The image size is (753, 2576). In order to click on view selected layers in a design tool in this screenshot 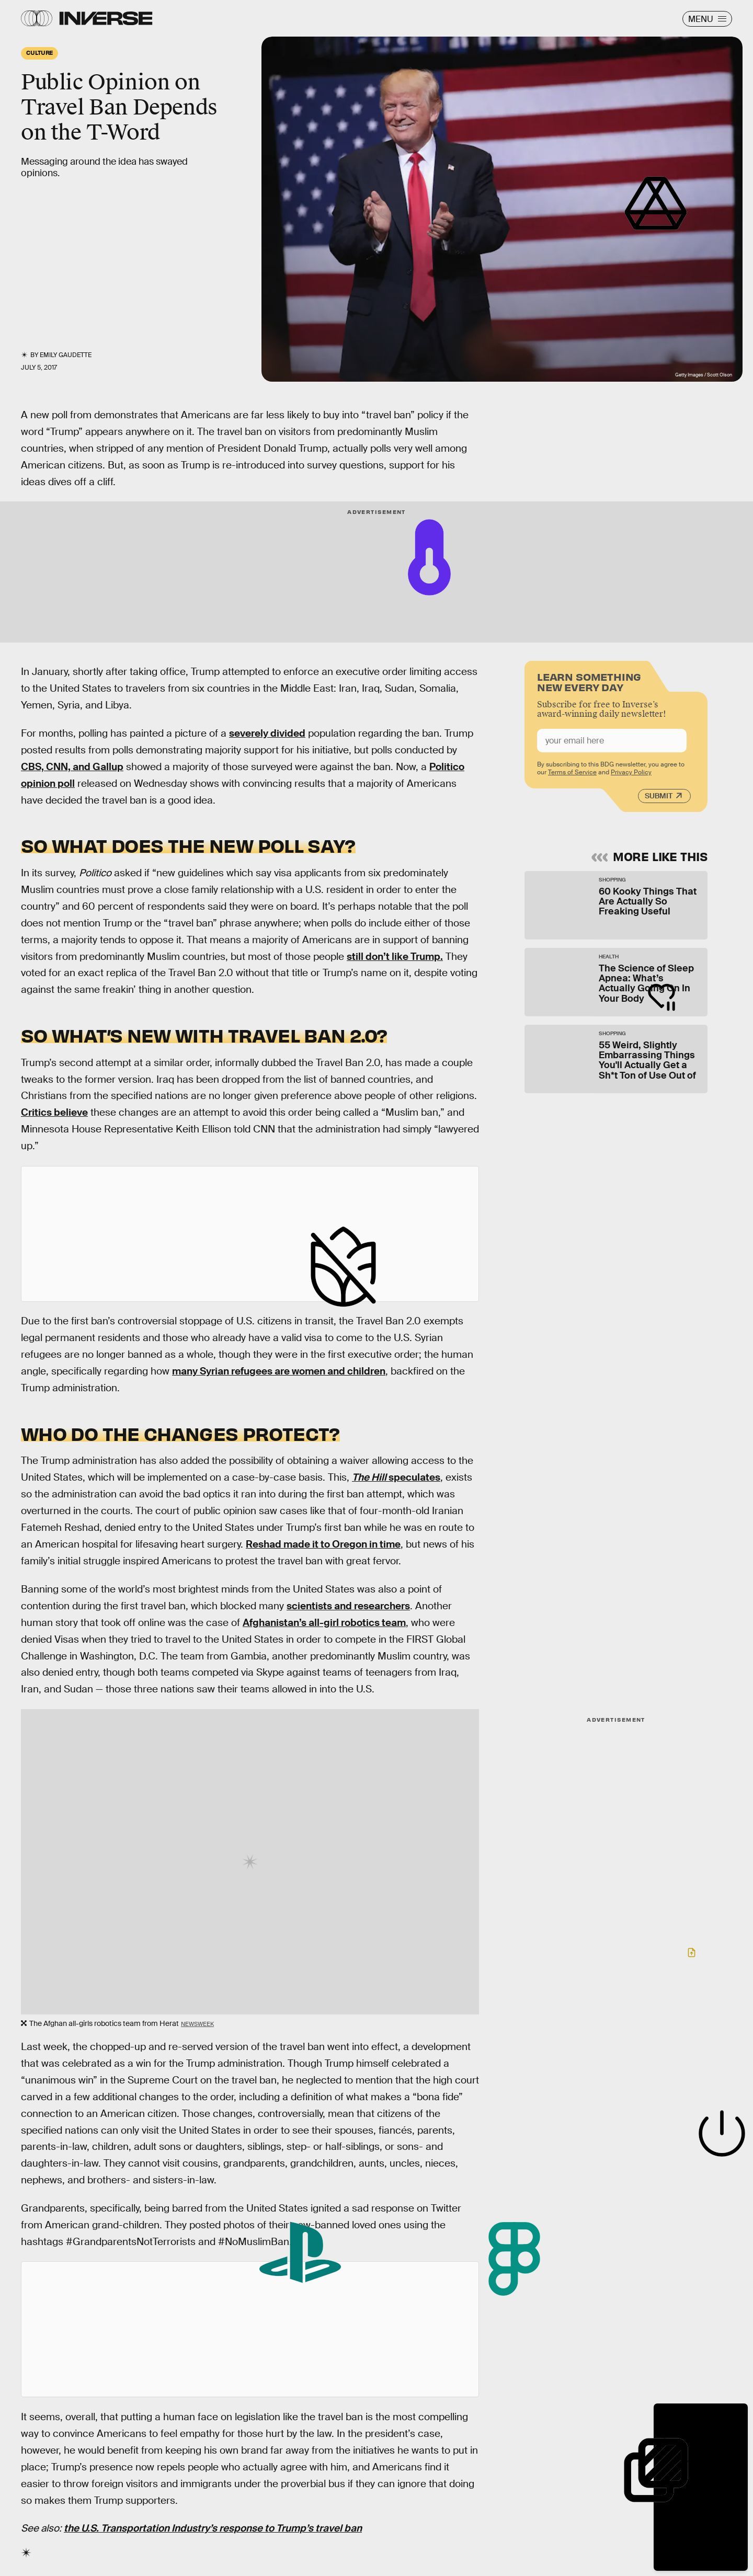, I will do `click(656, 2470)`.